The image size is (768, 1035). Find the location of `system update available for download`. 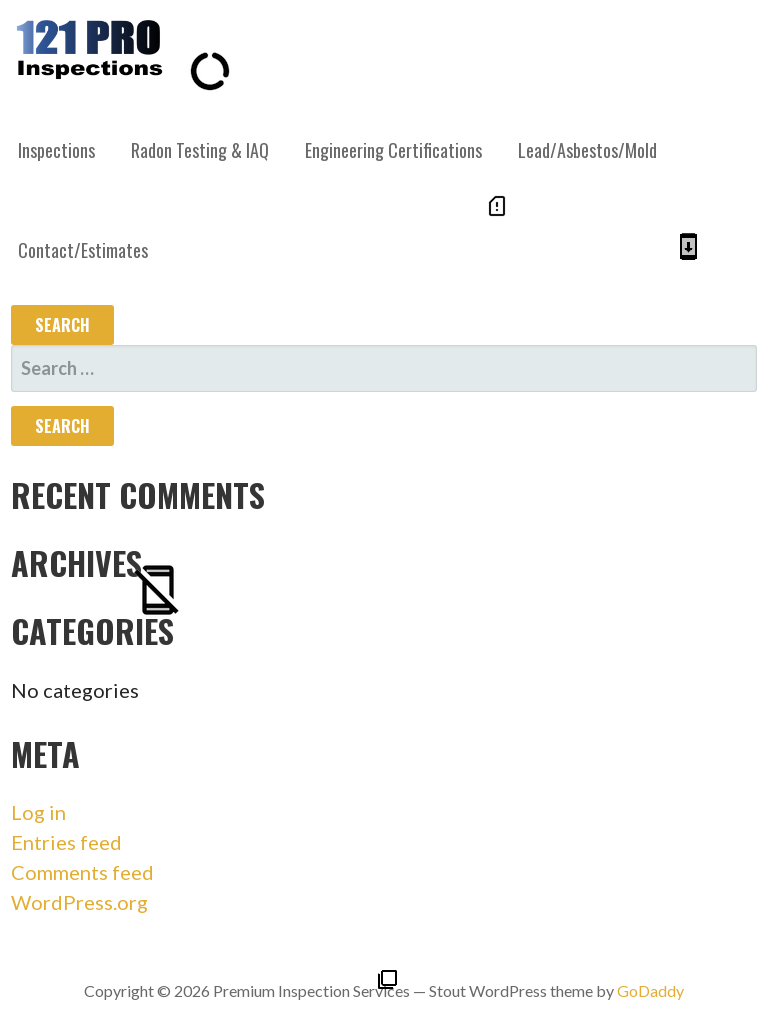

system update available for download is located at coordinates (688, 246).